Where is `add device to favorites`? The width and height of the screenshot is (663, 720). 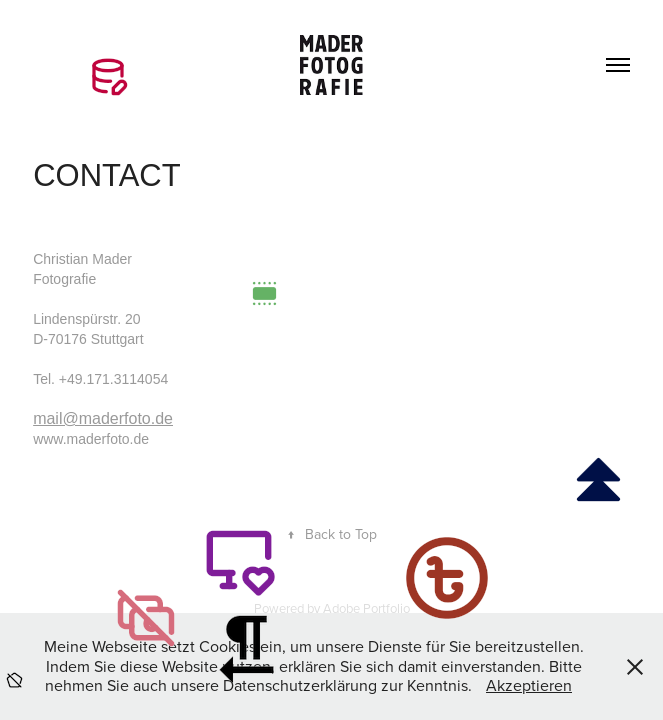
add device to favorites is located at coordinates (239, 560).